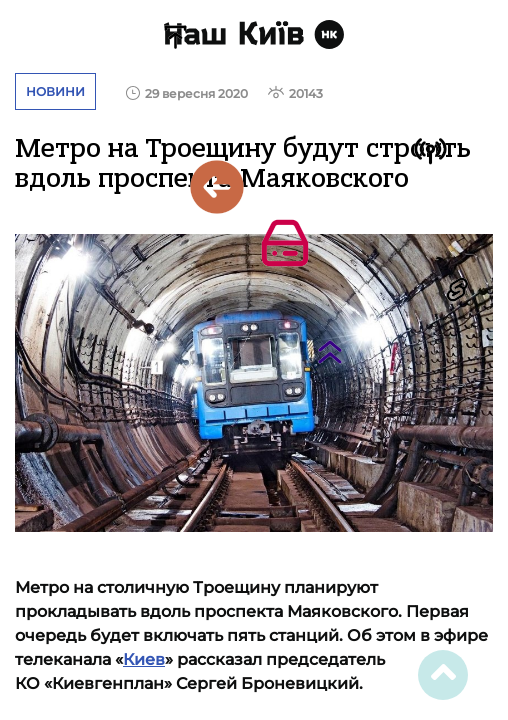 The height and width of the screenshot is (720, 508). I want to click on access radio or audio streaming, so click(430, 150).